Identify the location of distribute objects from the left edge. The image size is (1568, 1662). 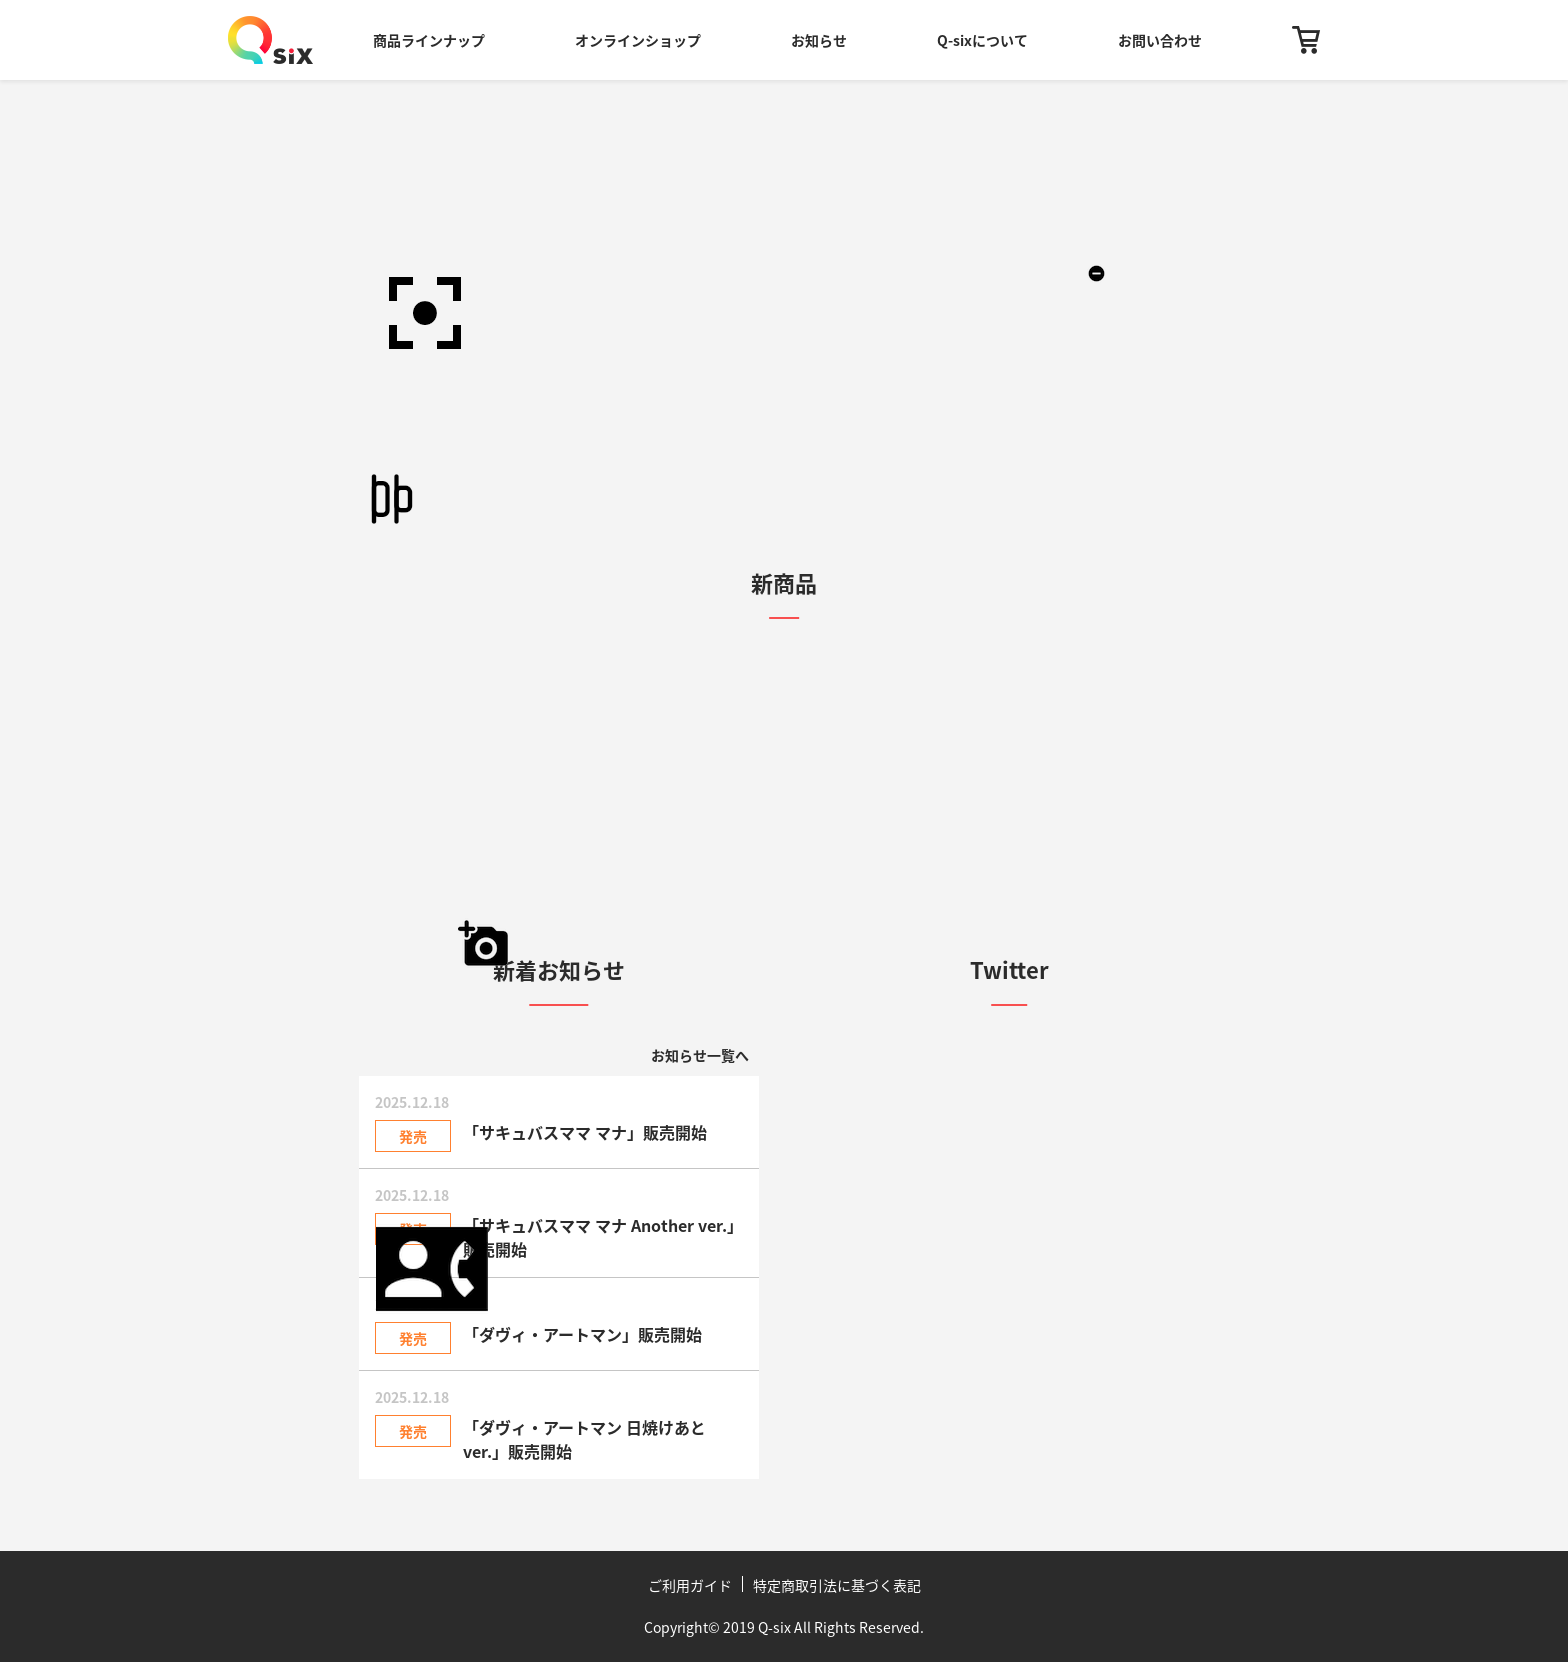
(392, 499).